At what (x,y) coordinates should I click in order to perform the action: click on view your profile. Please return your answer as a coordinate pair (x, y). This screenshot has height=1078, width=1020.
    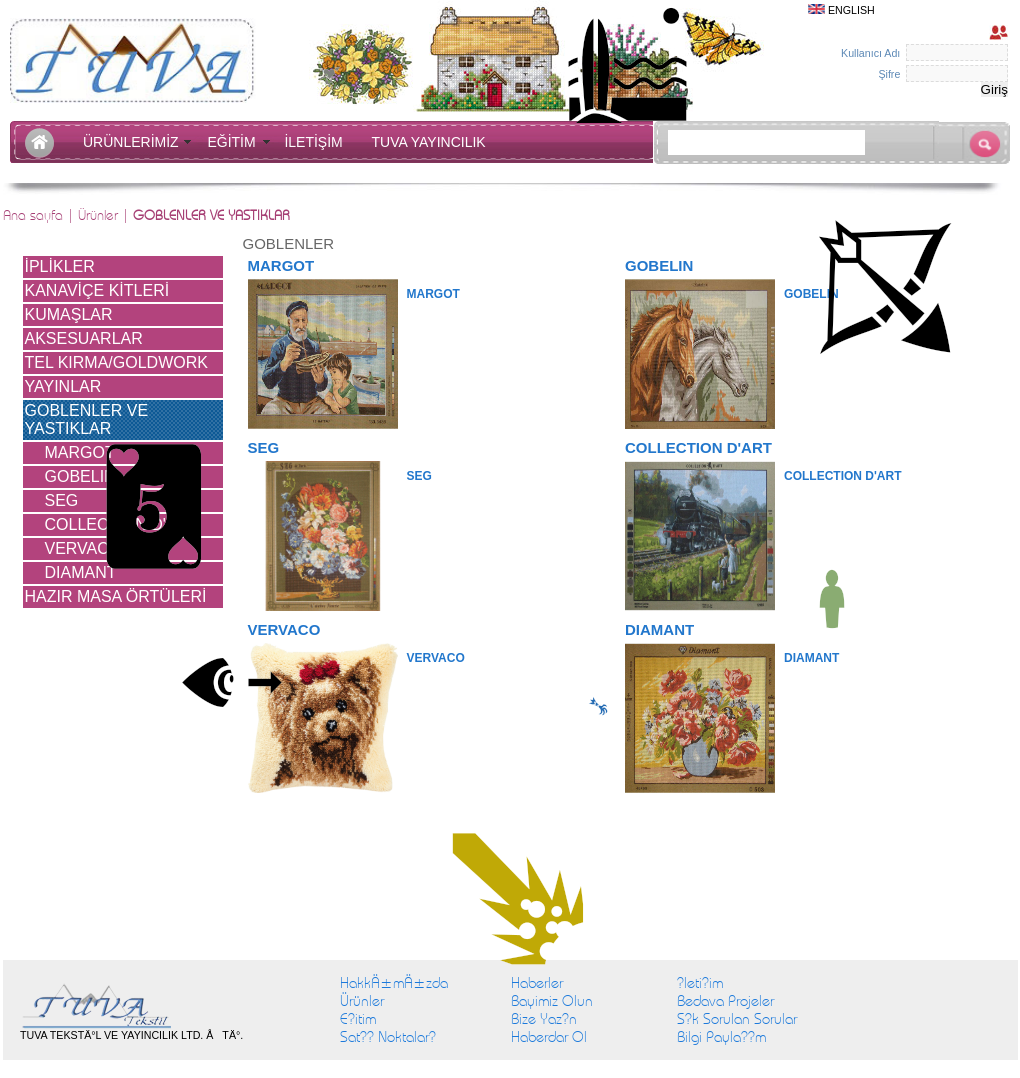
    Looking at the image, I should click on (832, 599).